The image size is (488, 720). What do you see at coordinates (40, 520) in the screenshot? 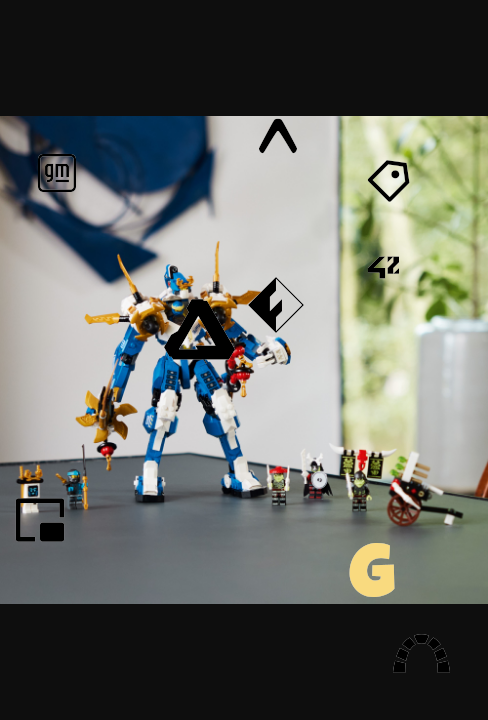
I see `enable picture-in-picture mode` at bounding box center [40, 520].